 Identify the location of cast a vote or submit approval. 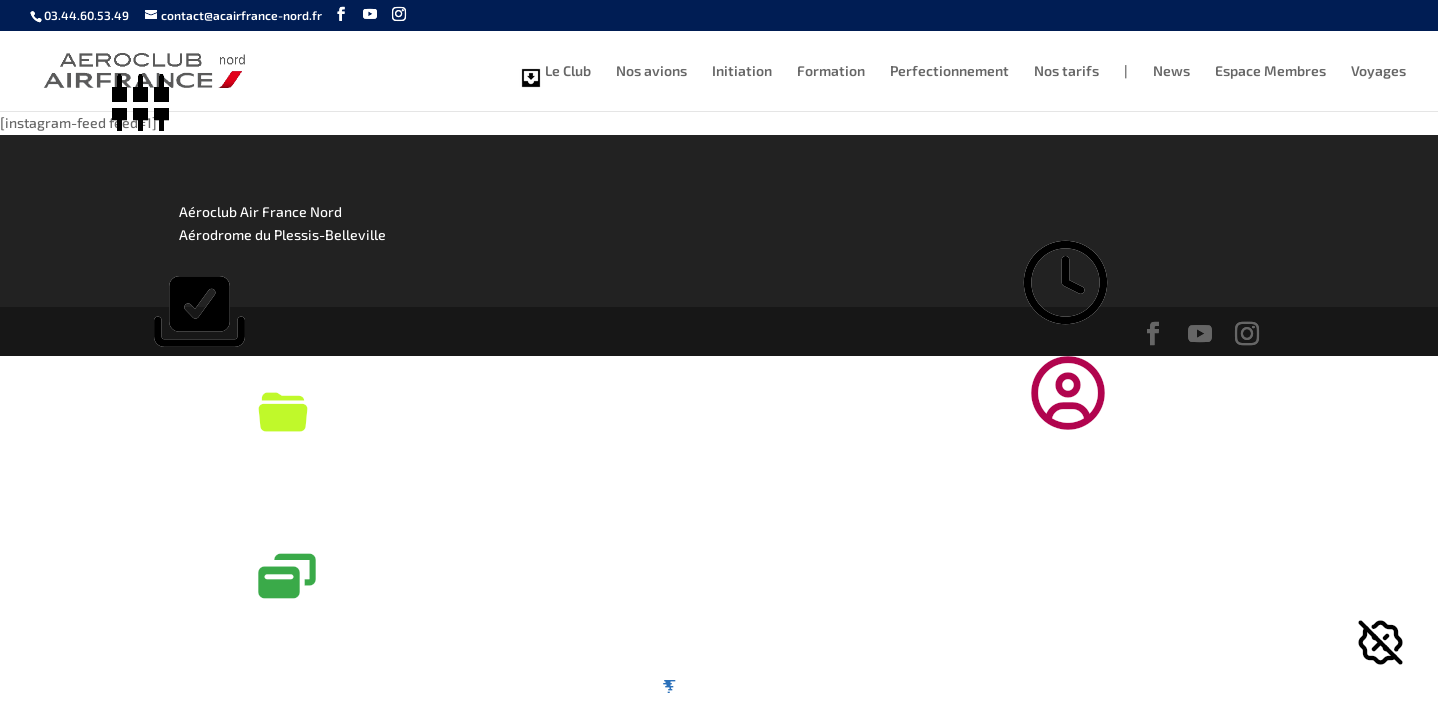
(199, 311).